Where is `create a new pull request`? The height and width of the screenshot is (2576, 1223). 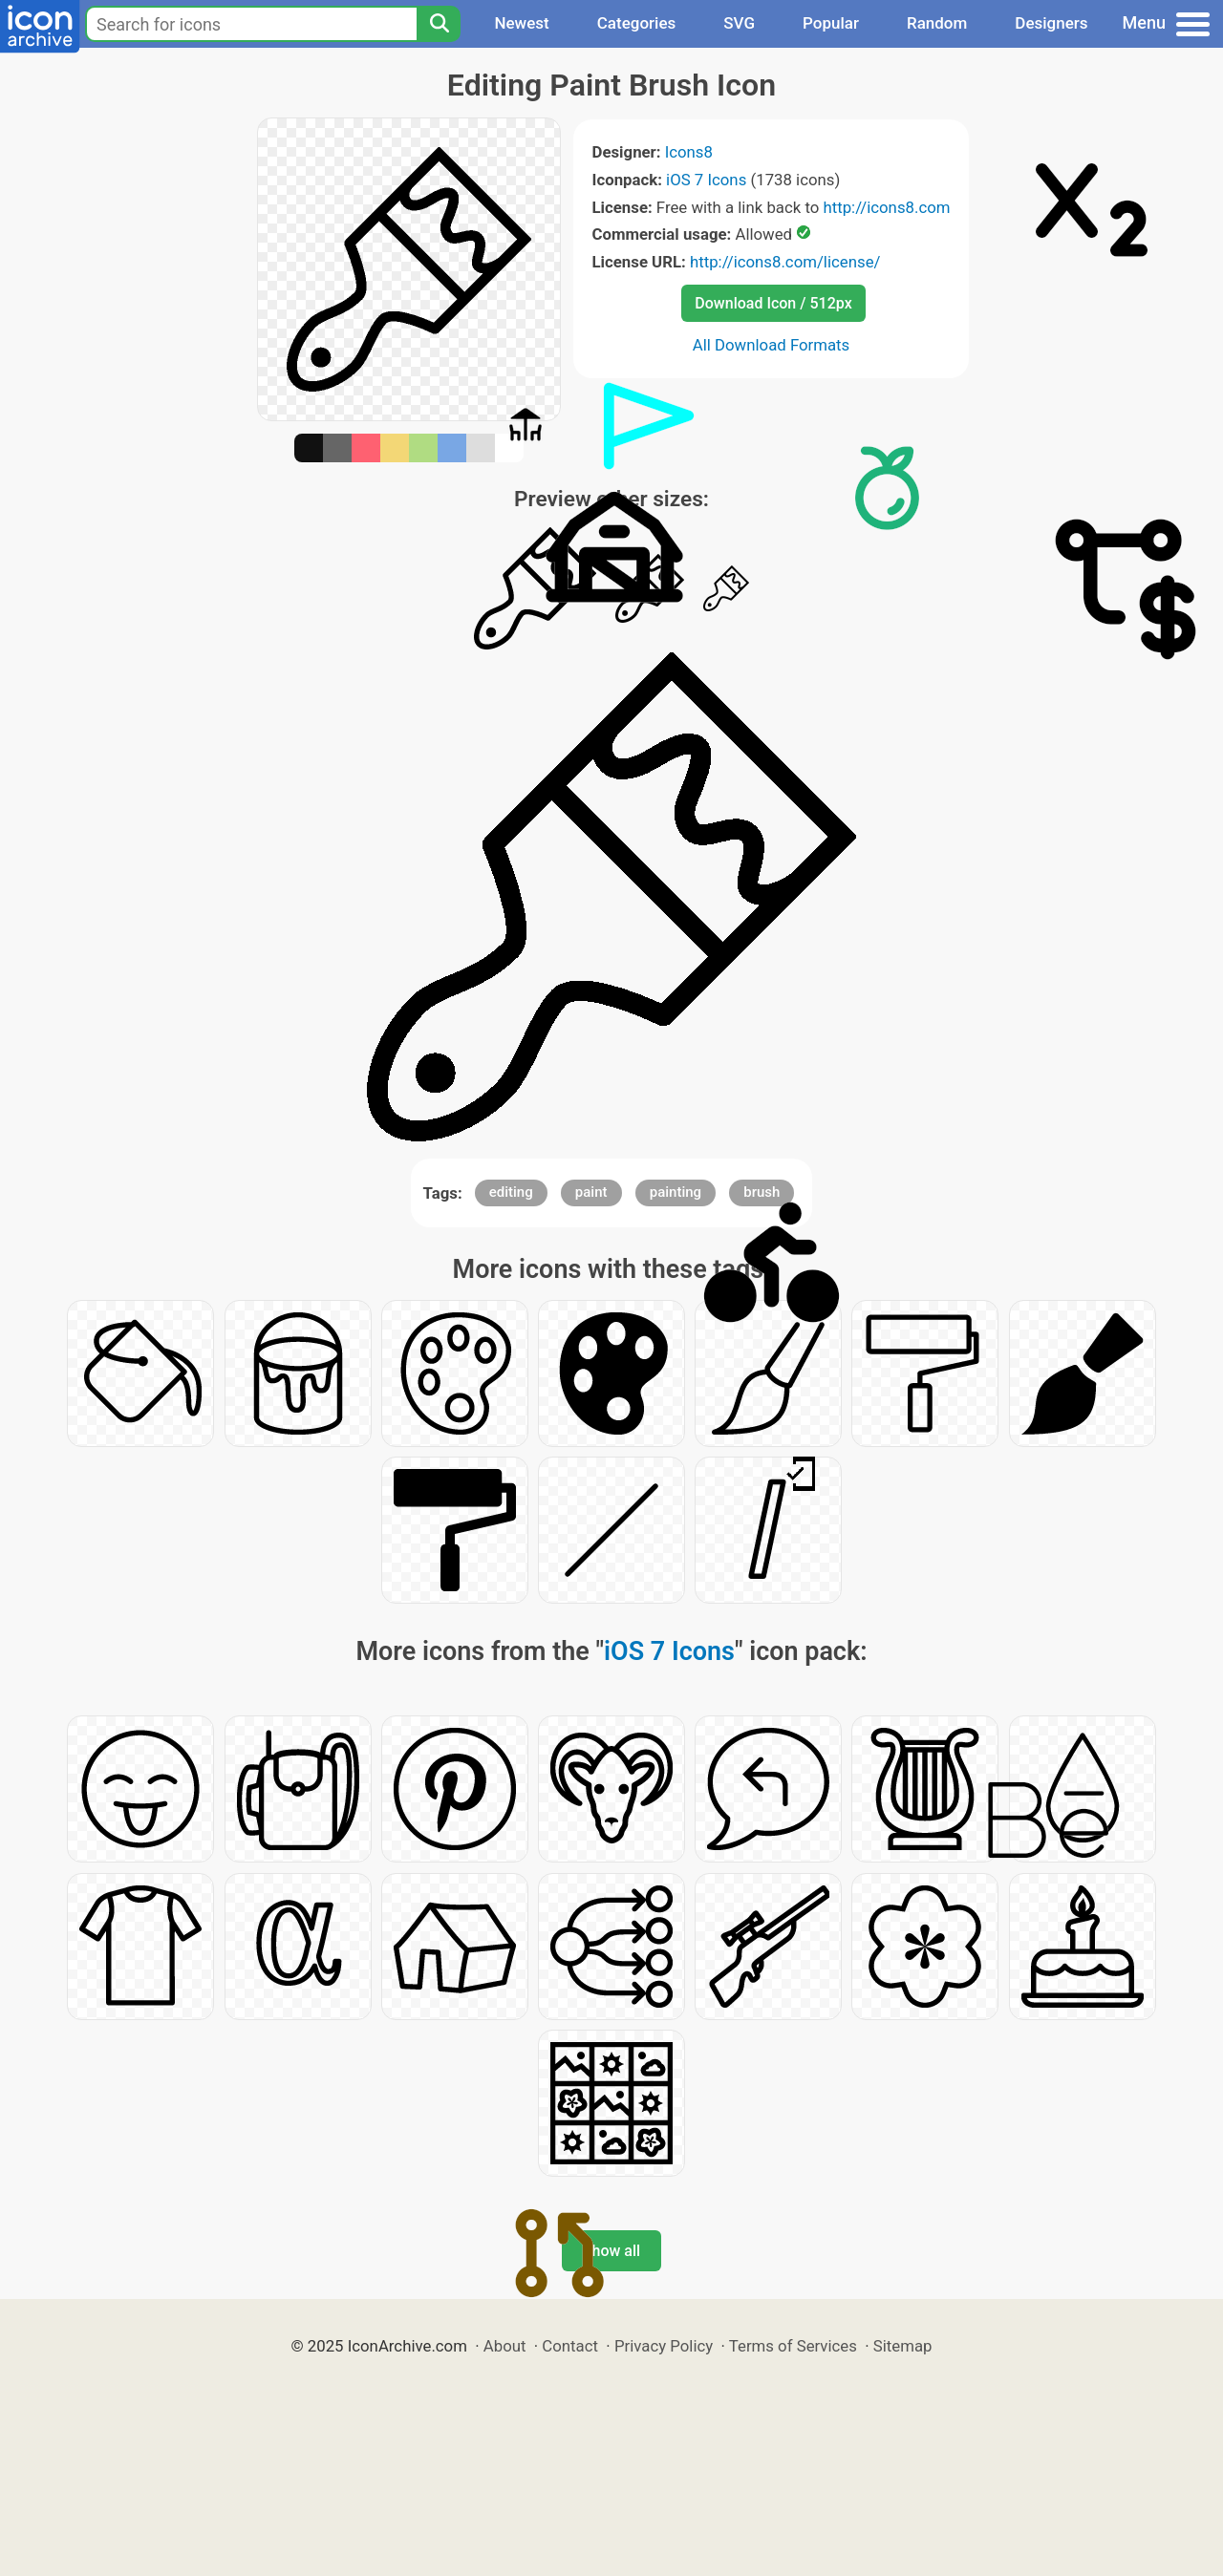
create a new pull request is located at coordinates (556, 2253).